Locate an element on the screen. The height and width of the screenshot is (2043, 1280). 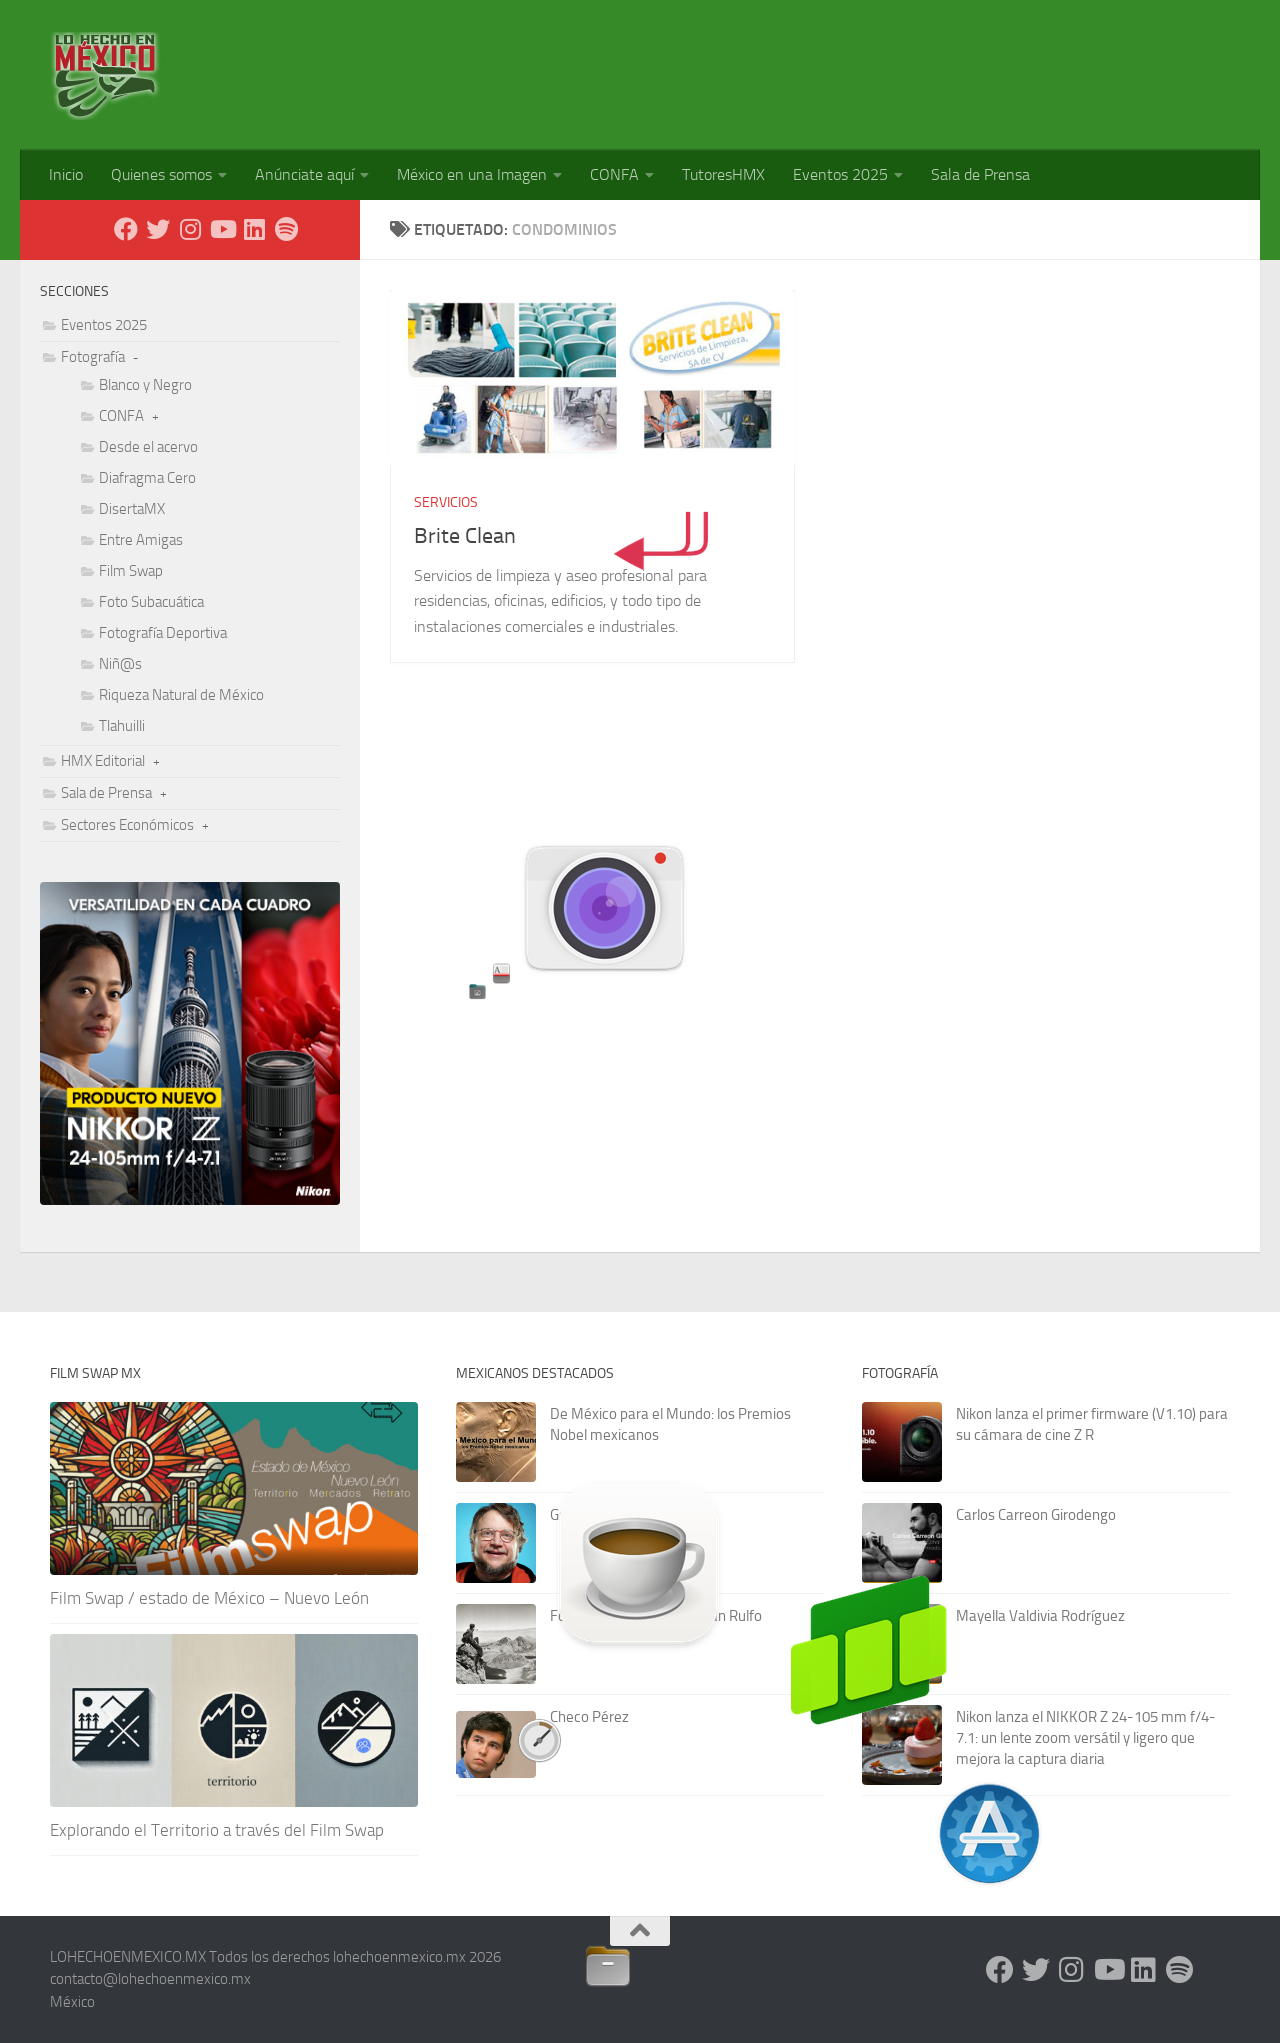
launch a java application is located at coordinates (638, 1563).